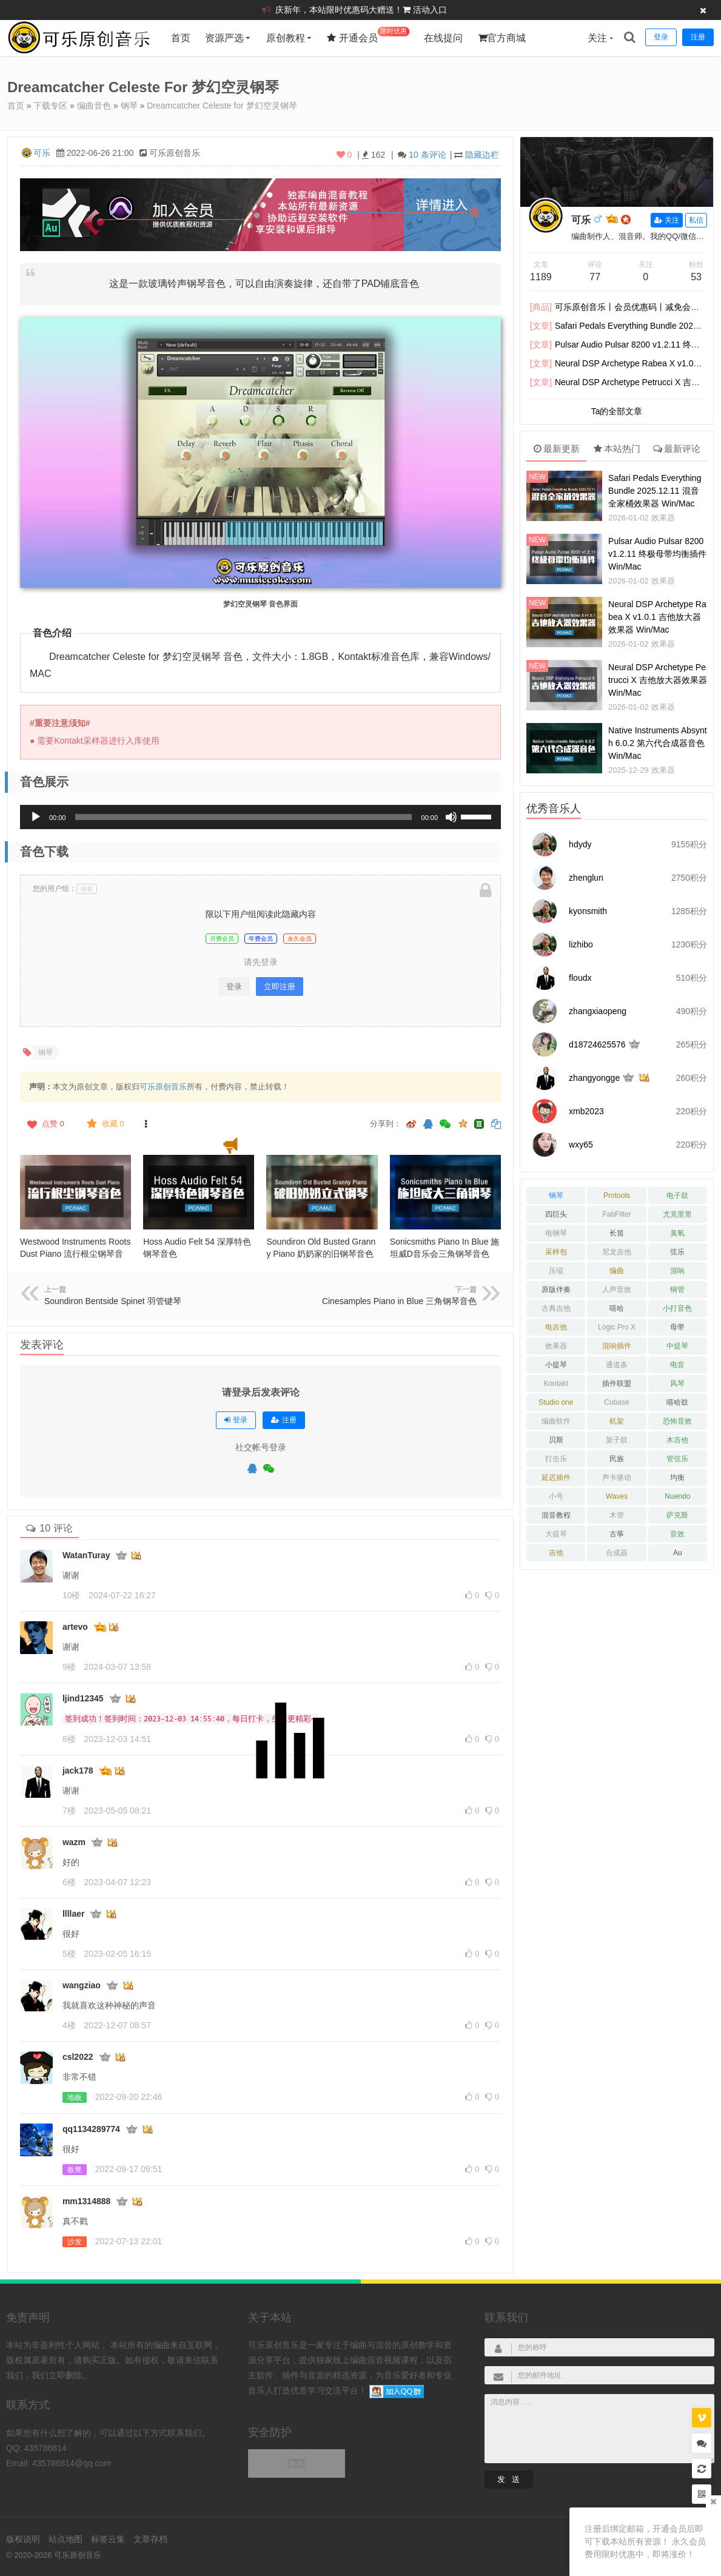 The height and width of the screenshot is (2576, 721). I want to click on make an announcement or broadcast, so click(230, 1146).